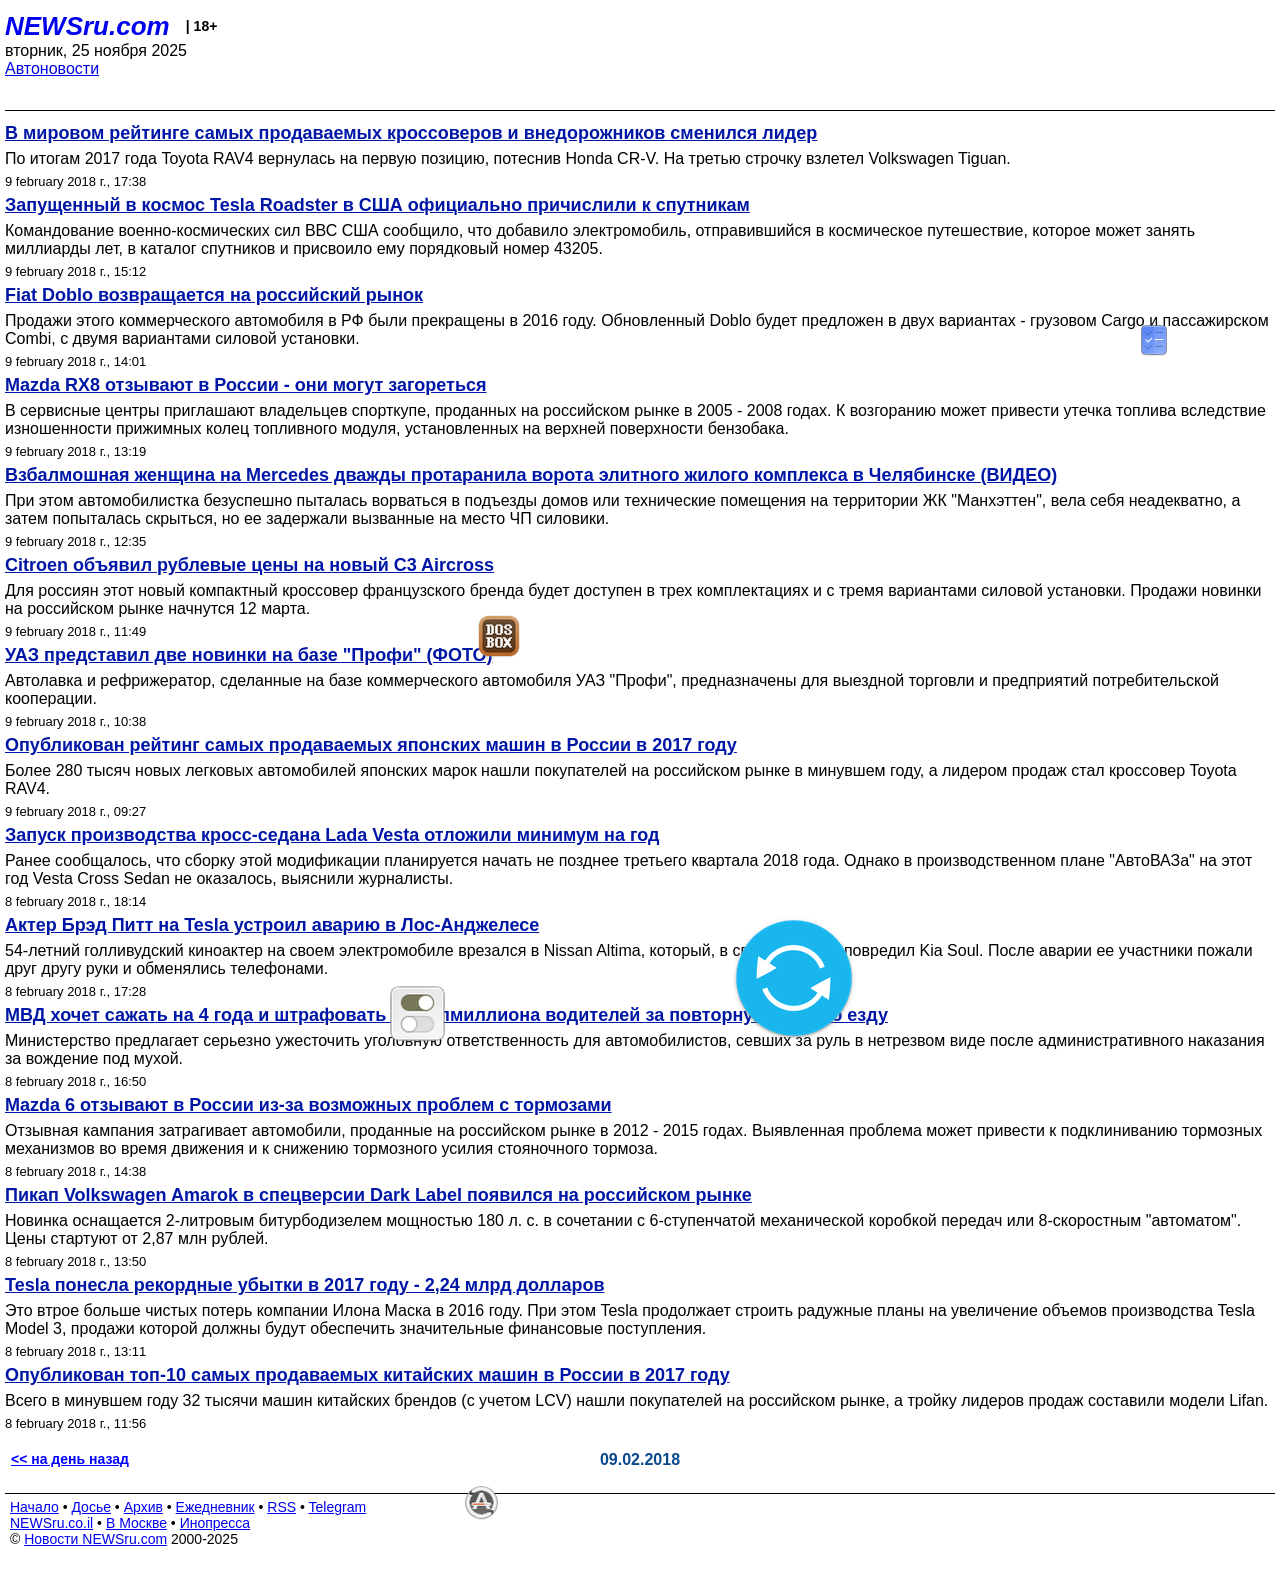 This screenshot has width=1280, height=1578. What do you see at coordinates (794, 978) in the screenshot?
I see `dropbox is currently syncing files` at bounding box center [794, 978].